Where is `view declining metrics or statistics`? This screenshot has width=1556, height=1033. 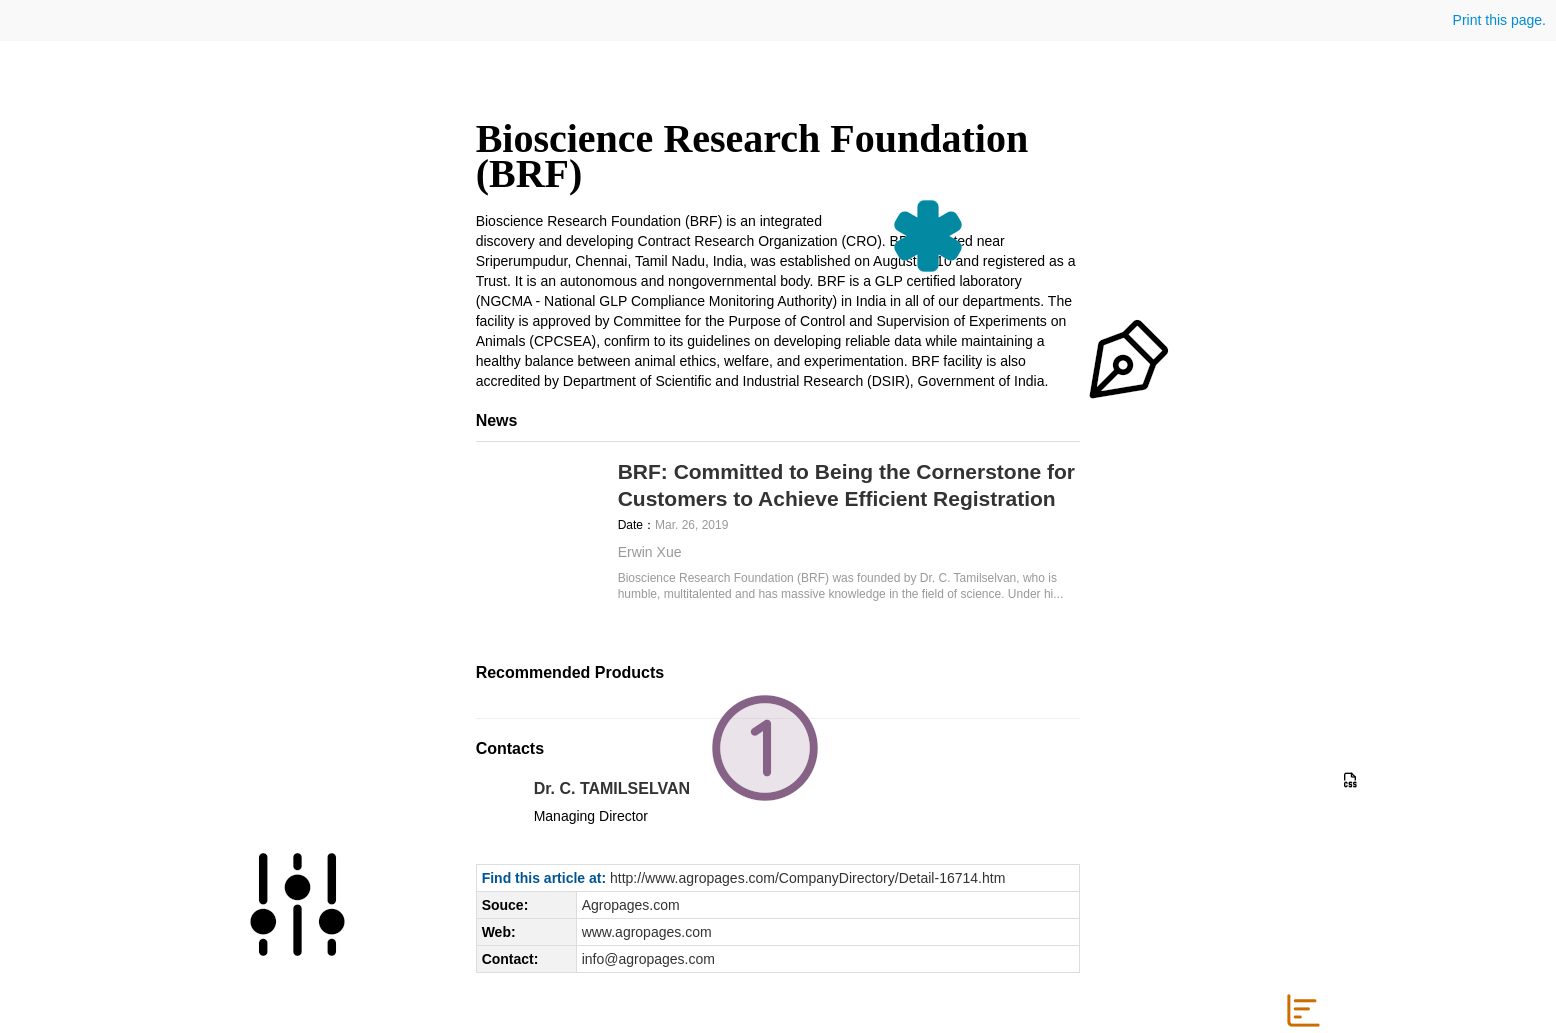
view declining metrics or statistics is located at coordinates (1303, 1010).